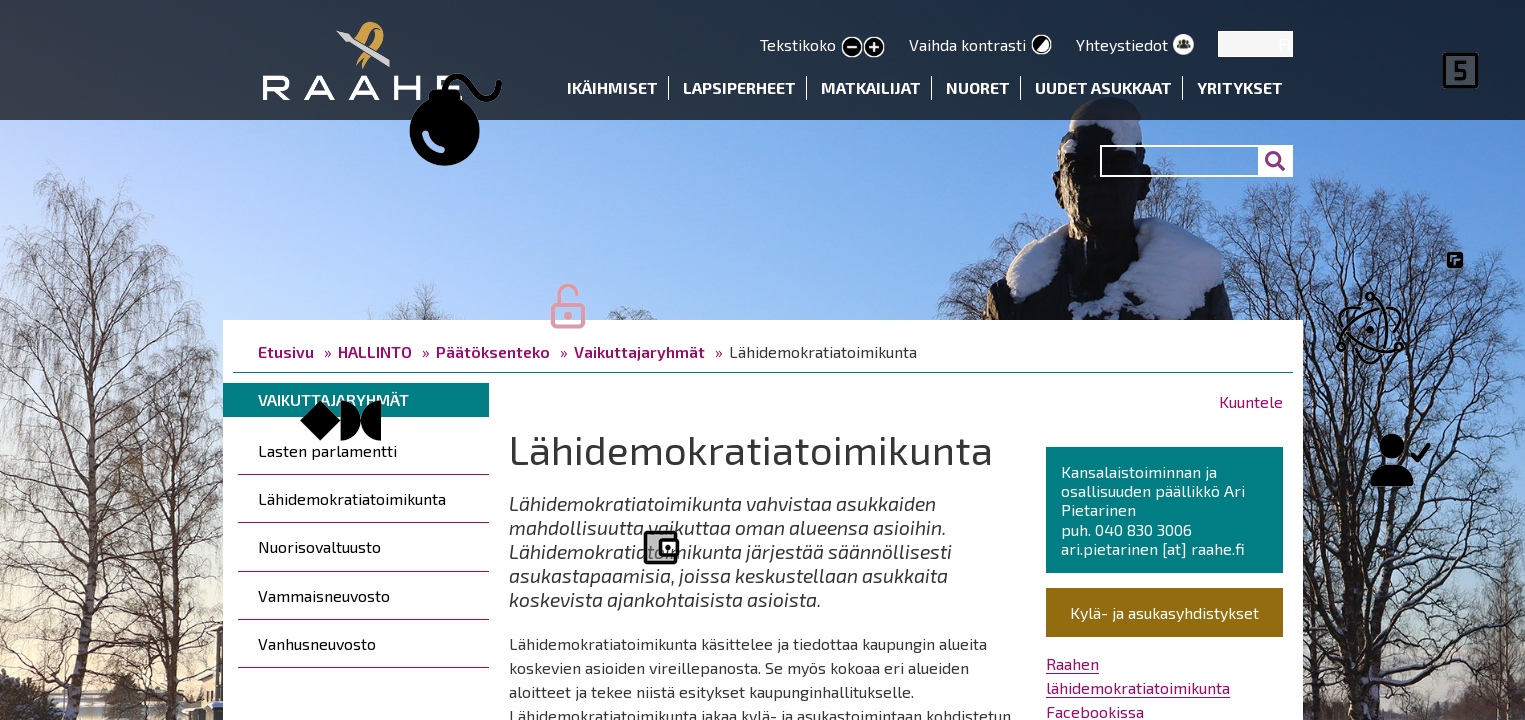 This screenshot has width=1525, height=720. I want to click on unlocked or unsecured state, so click(568, 307).